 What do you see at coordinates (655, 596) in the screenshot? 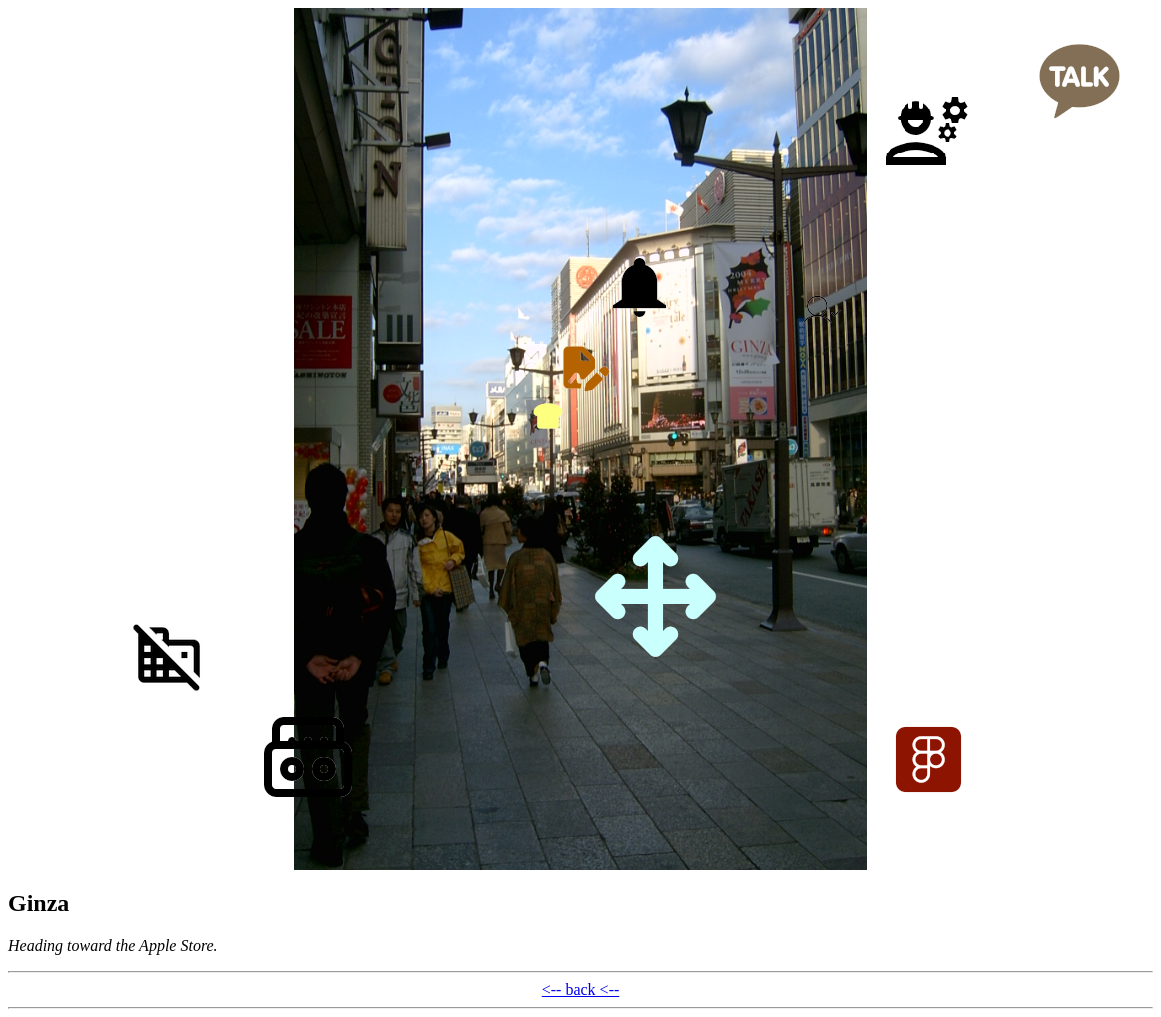
I see `move or reposition an element` at bounding box center [655, 596].